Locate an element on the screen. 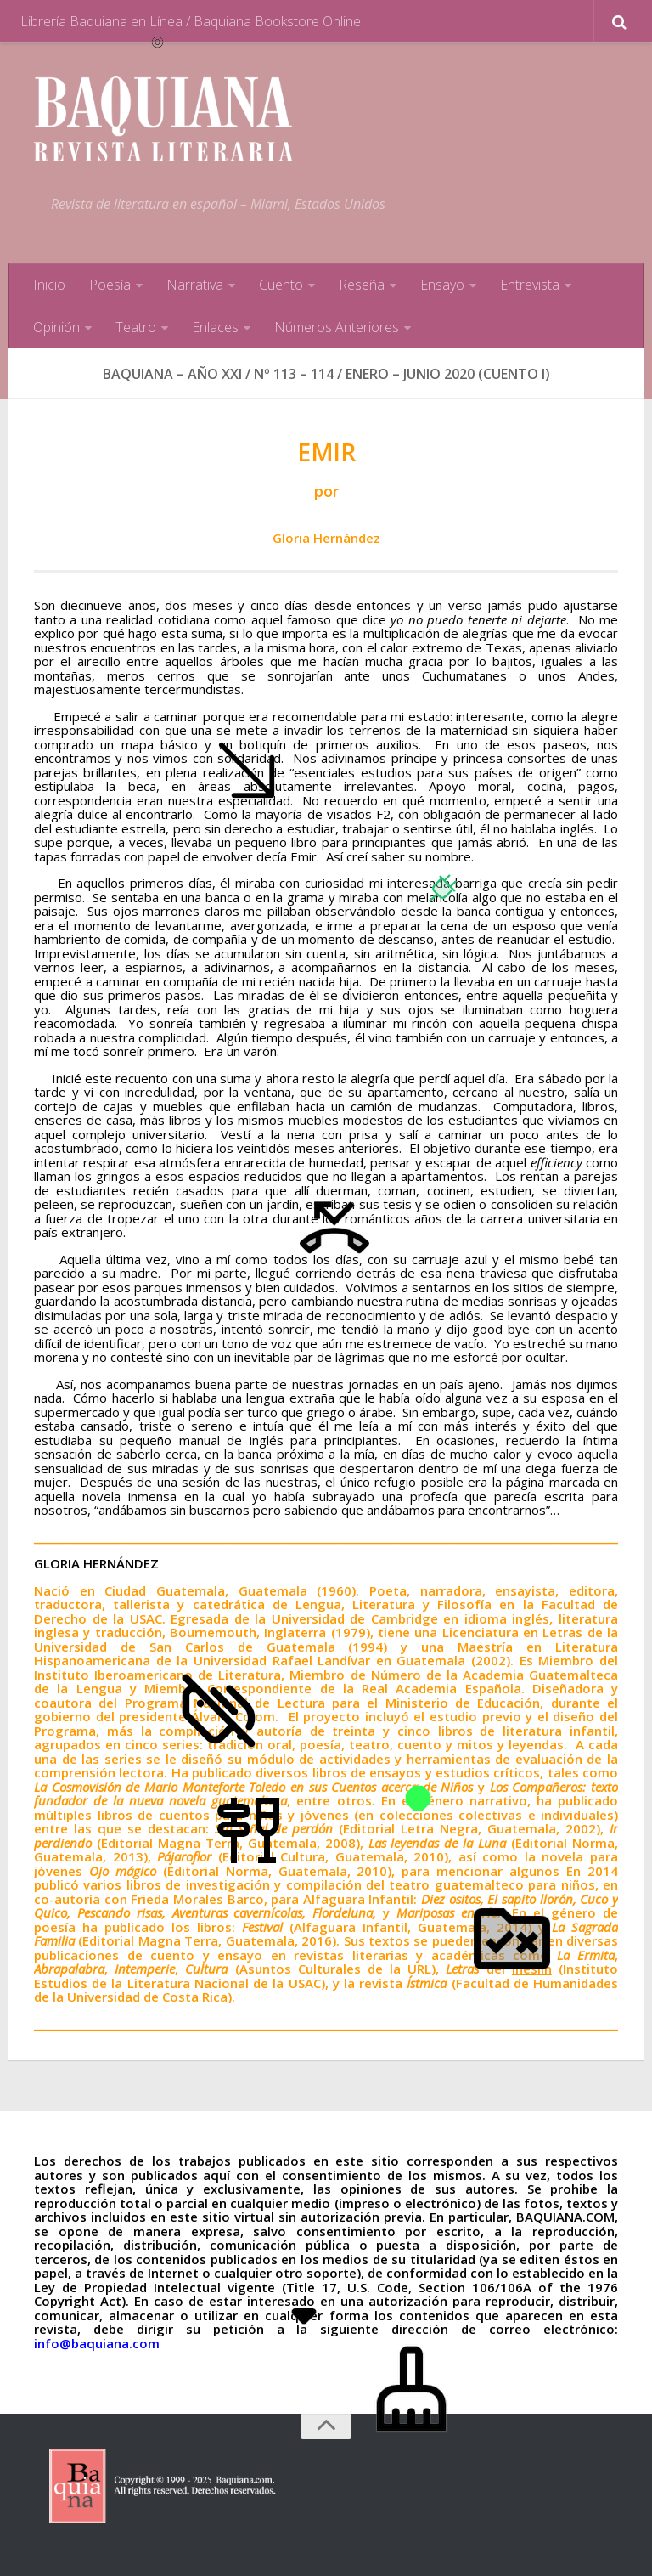 This screenshot has width=652, height=2576. connect to a power source is located at coordinates (442, 889).